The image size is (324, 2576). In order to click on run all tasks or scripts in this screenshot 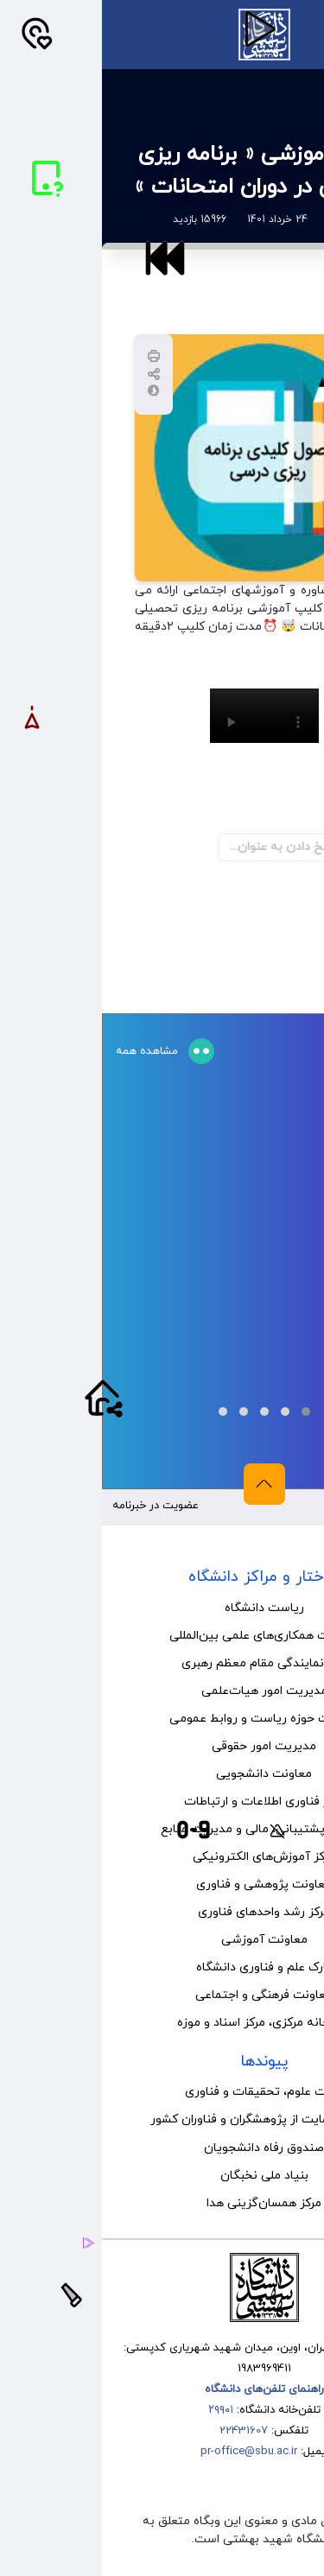, I will do `click(88, 2243)`.